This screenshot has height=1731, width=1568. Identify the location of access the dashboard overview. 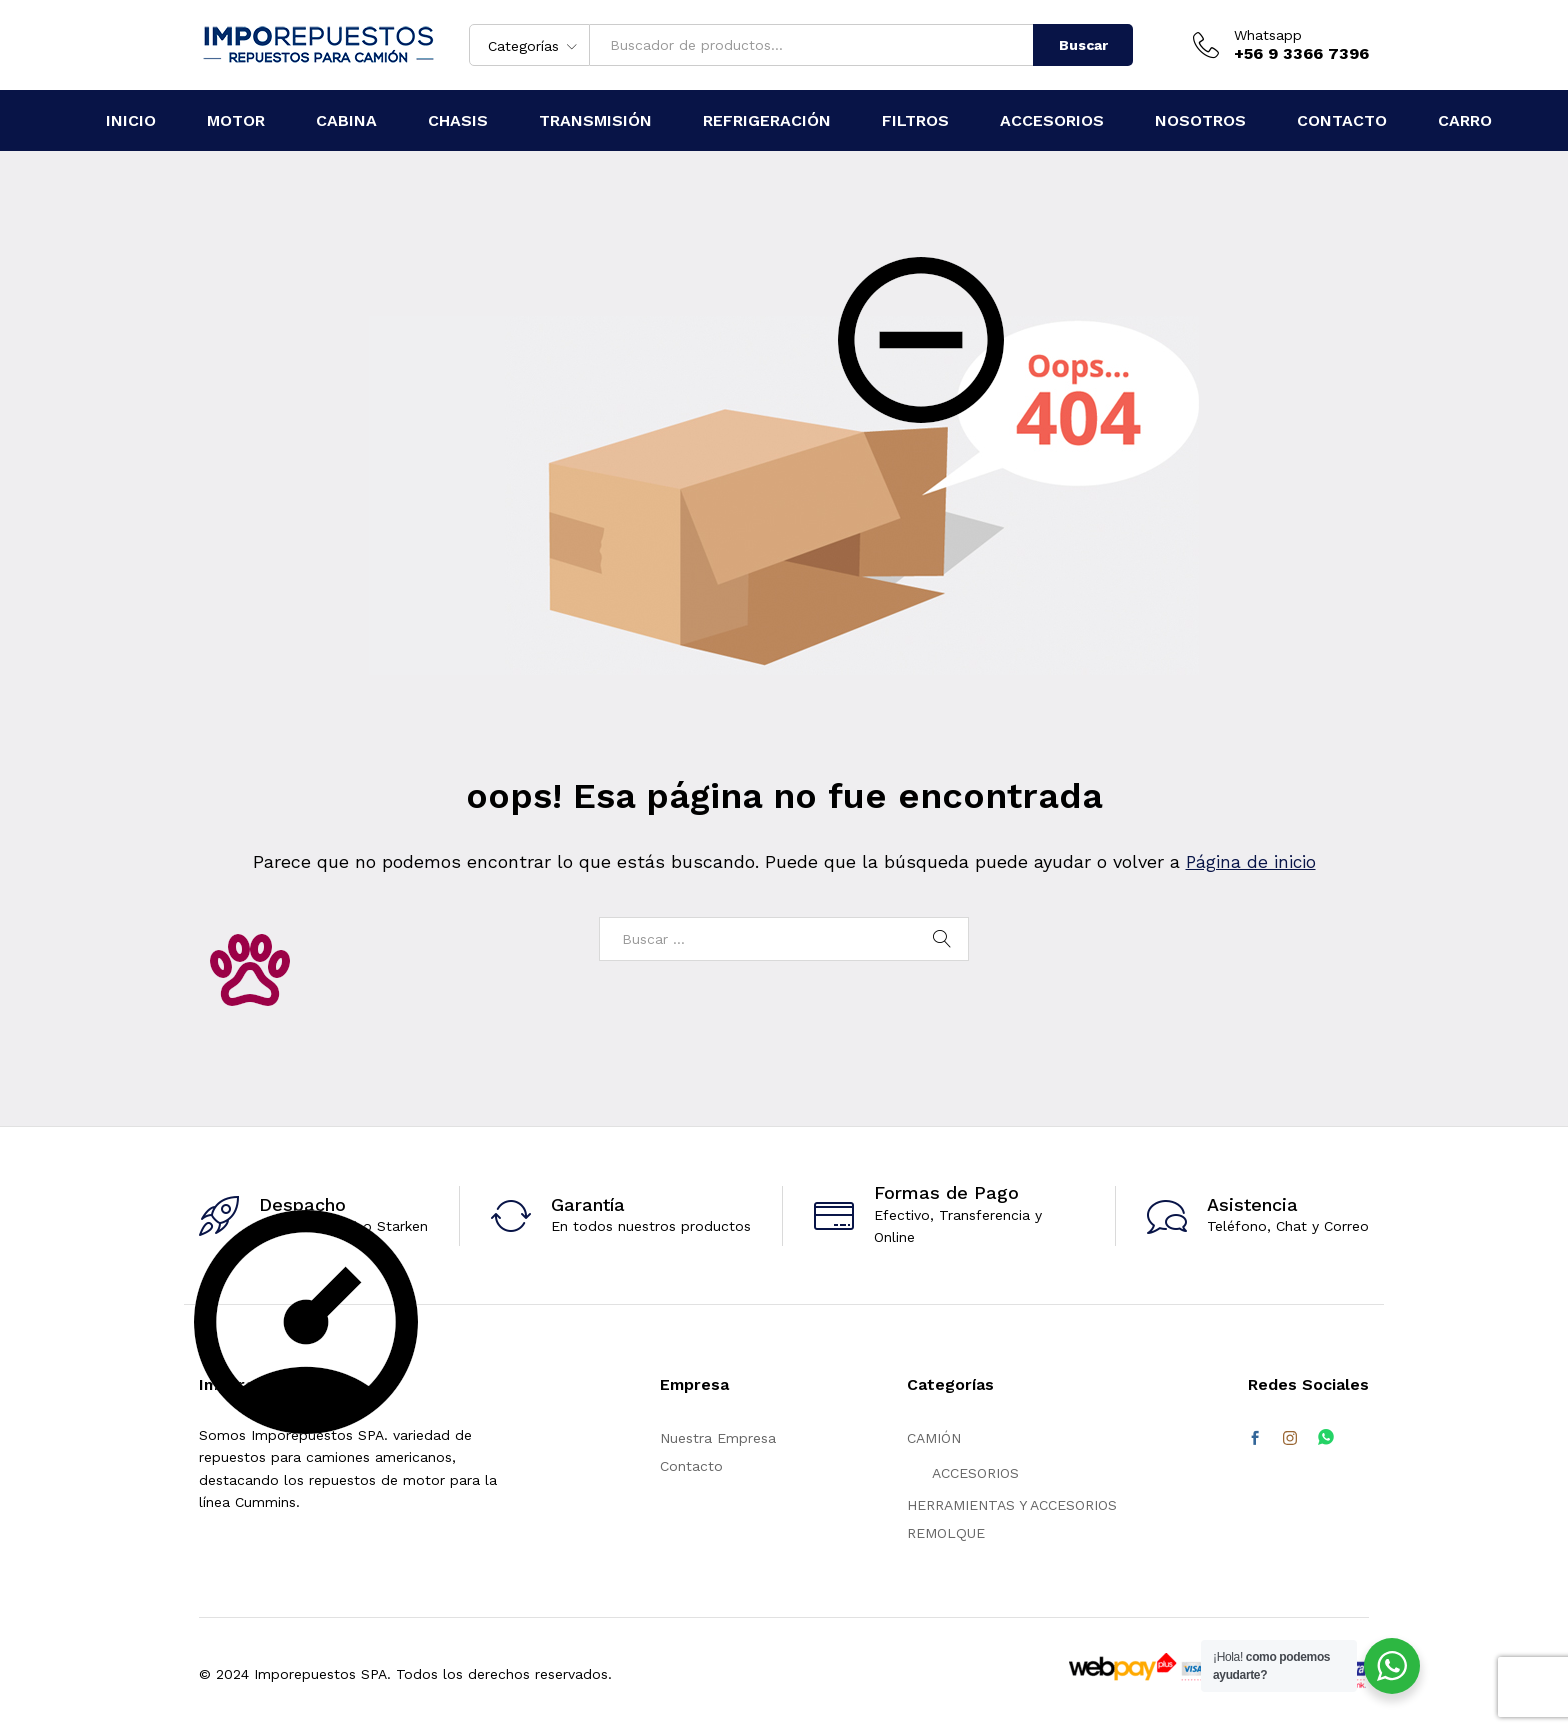
(306, 1322).